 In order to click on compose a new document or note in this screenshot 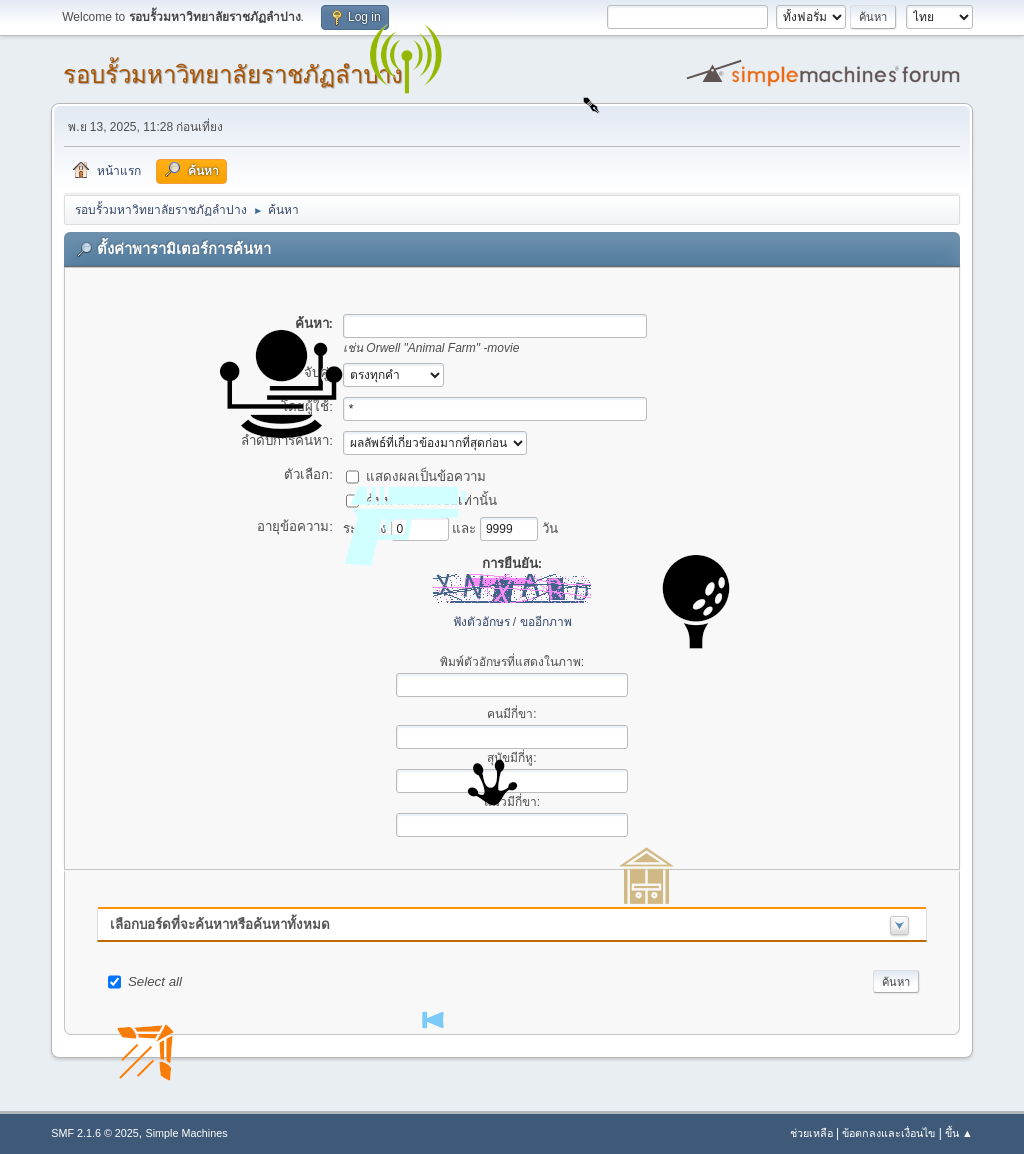, I will do `click(591, 105)`.